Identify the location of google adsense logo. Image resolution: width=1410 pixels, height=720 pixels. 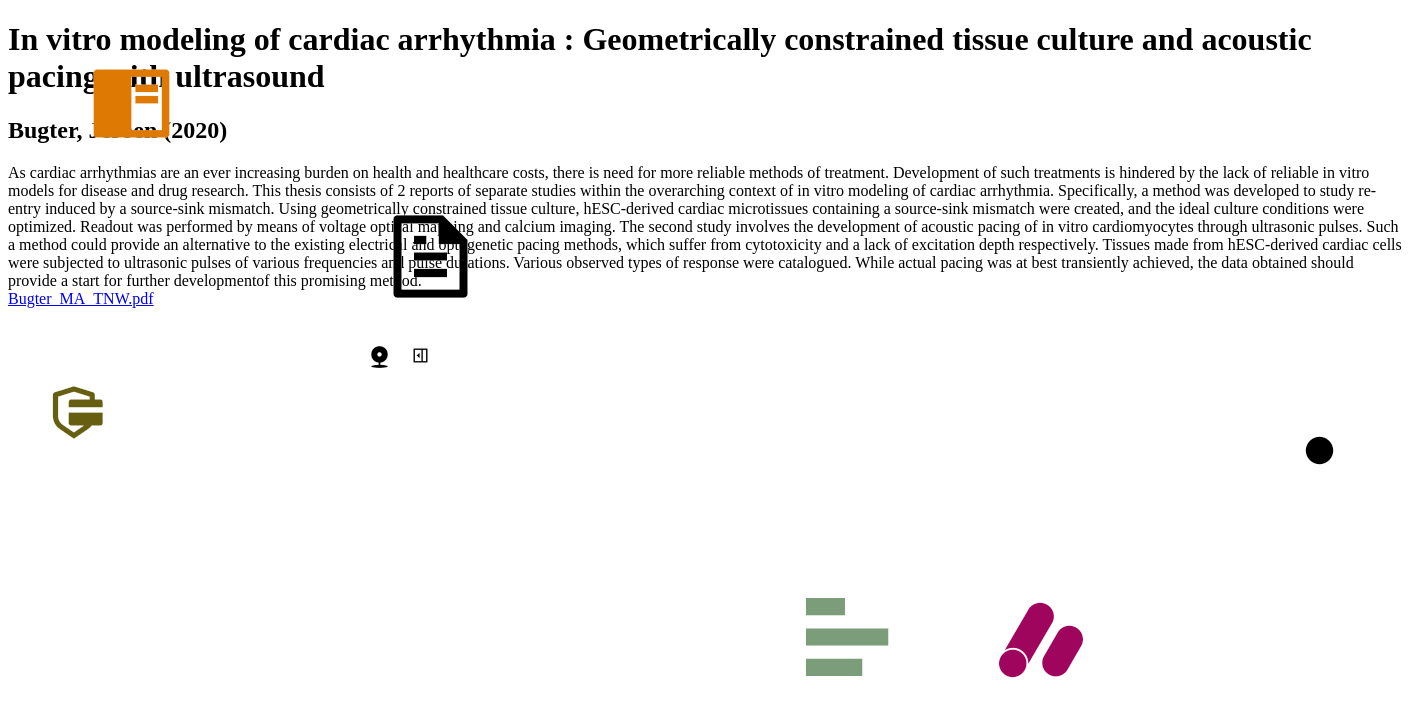
(1041, 640).